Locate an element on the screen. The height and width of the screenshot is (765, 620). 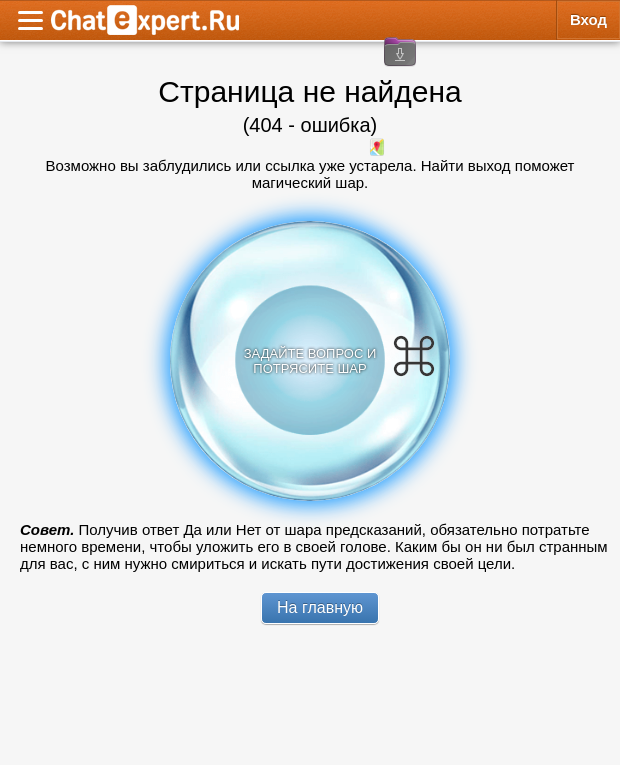
access your downloads folder is located at coordinates (400, 51).